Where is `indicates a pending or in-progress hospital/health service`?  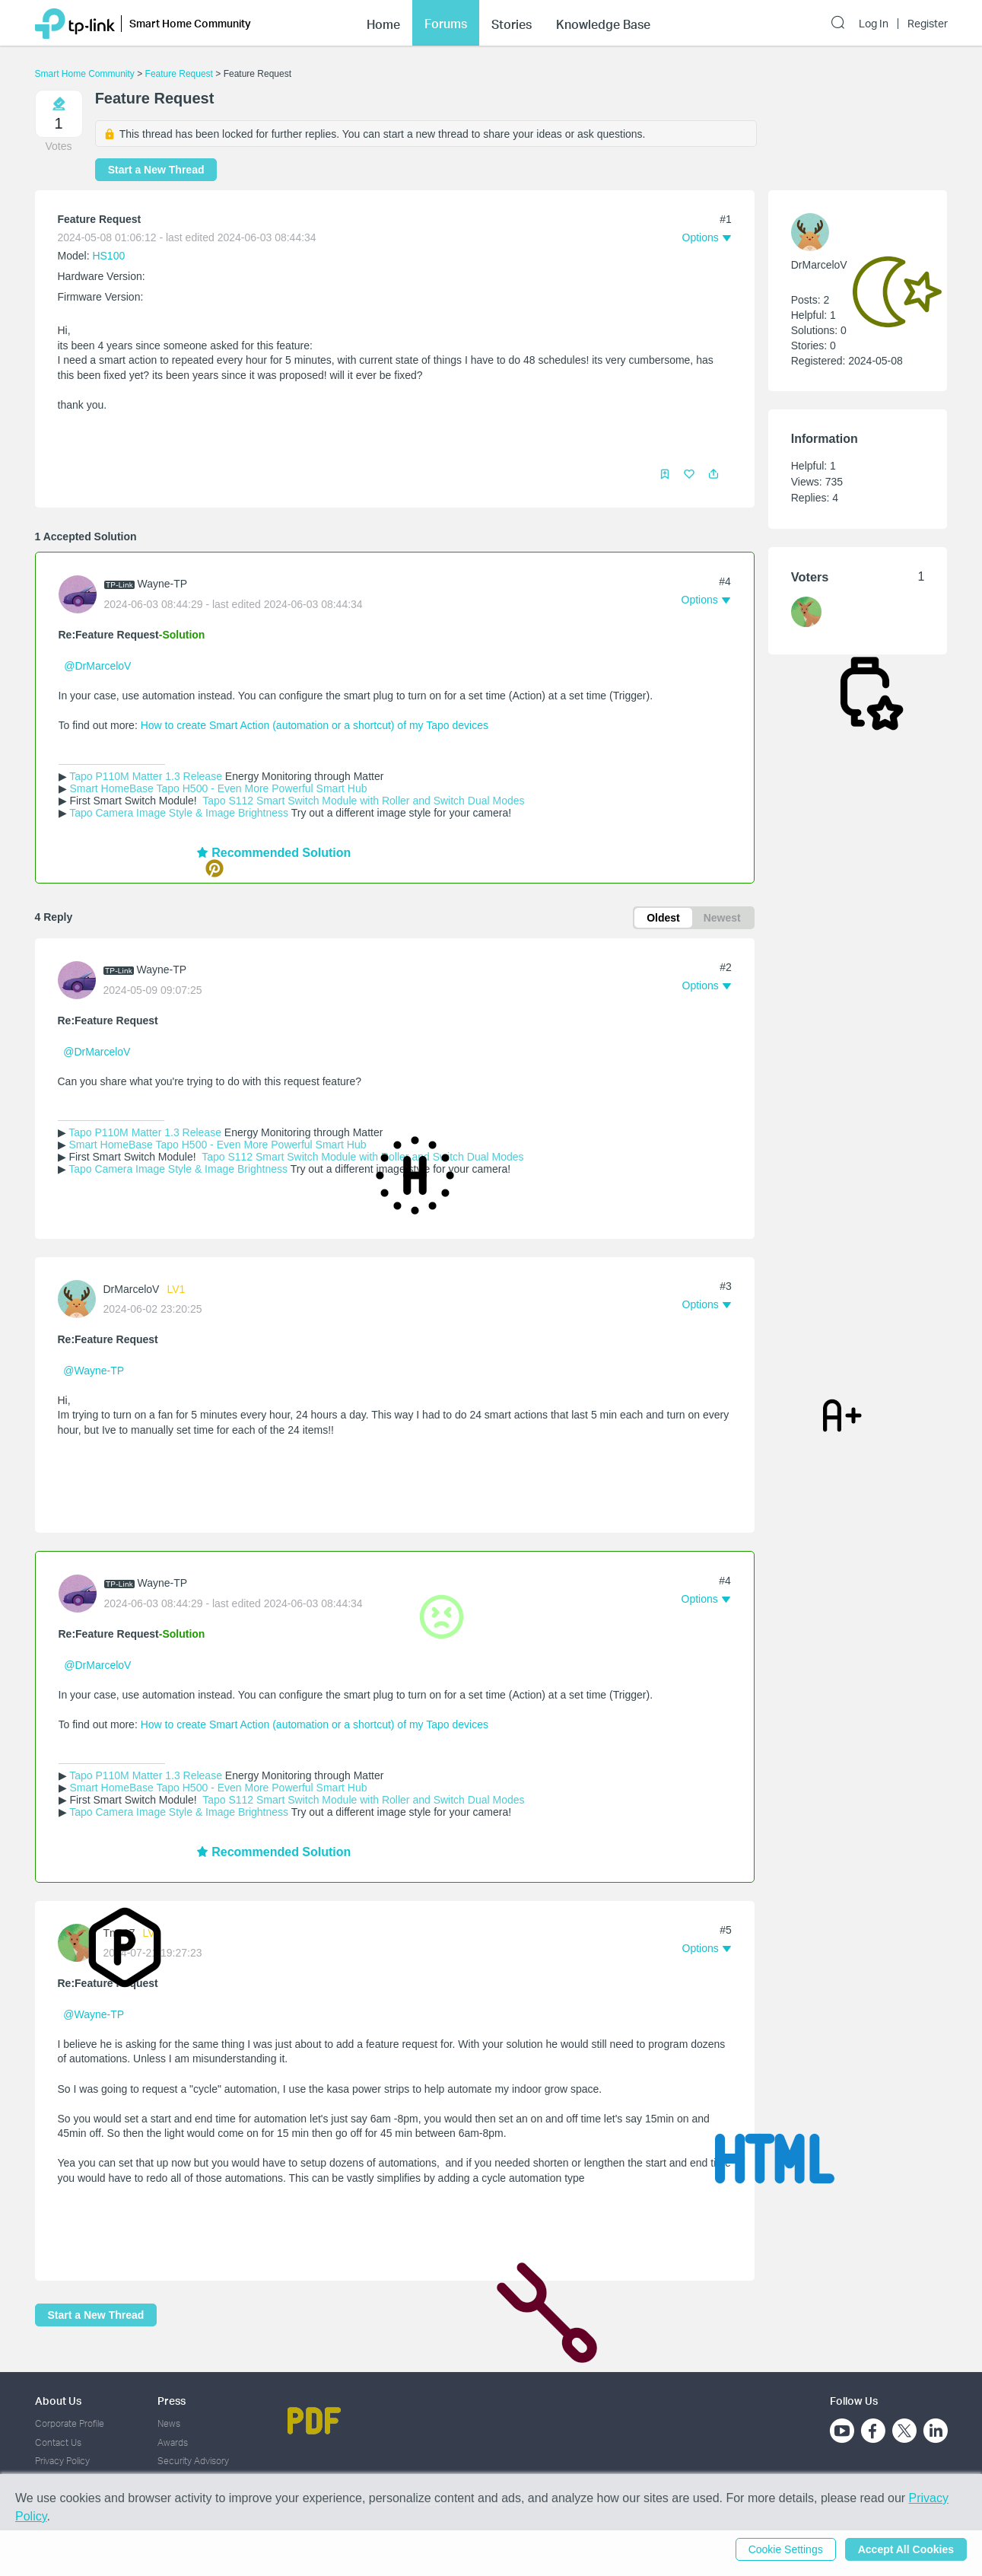
indicates a pending or in-progress hospital/health service is located at coordinates (415, 1175).